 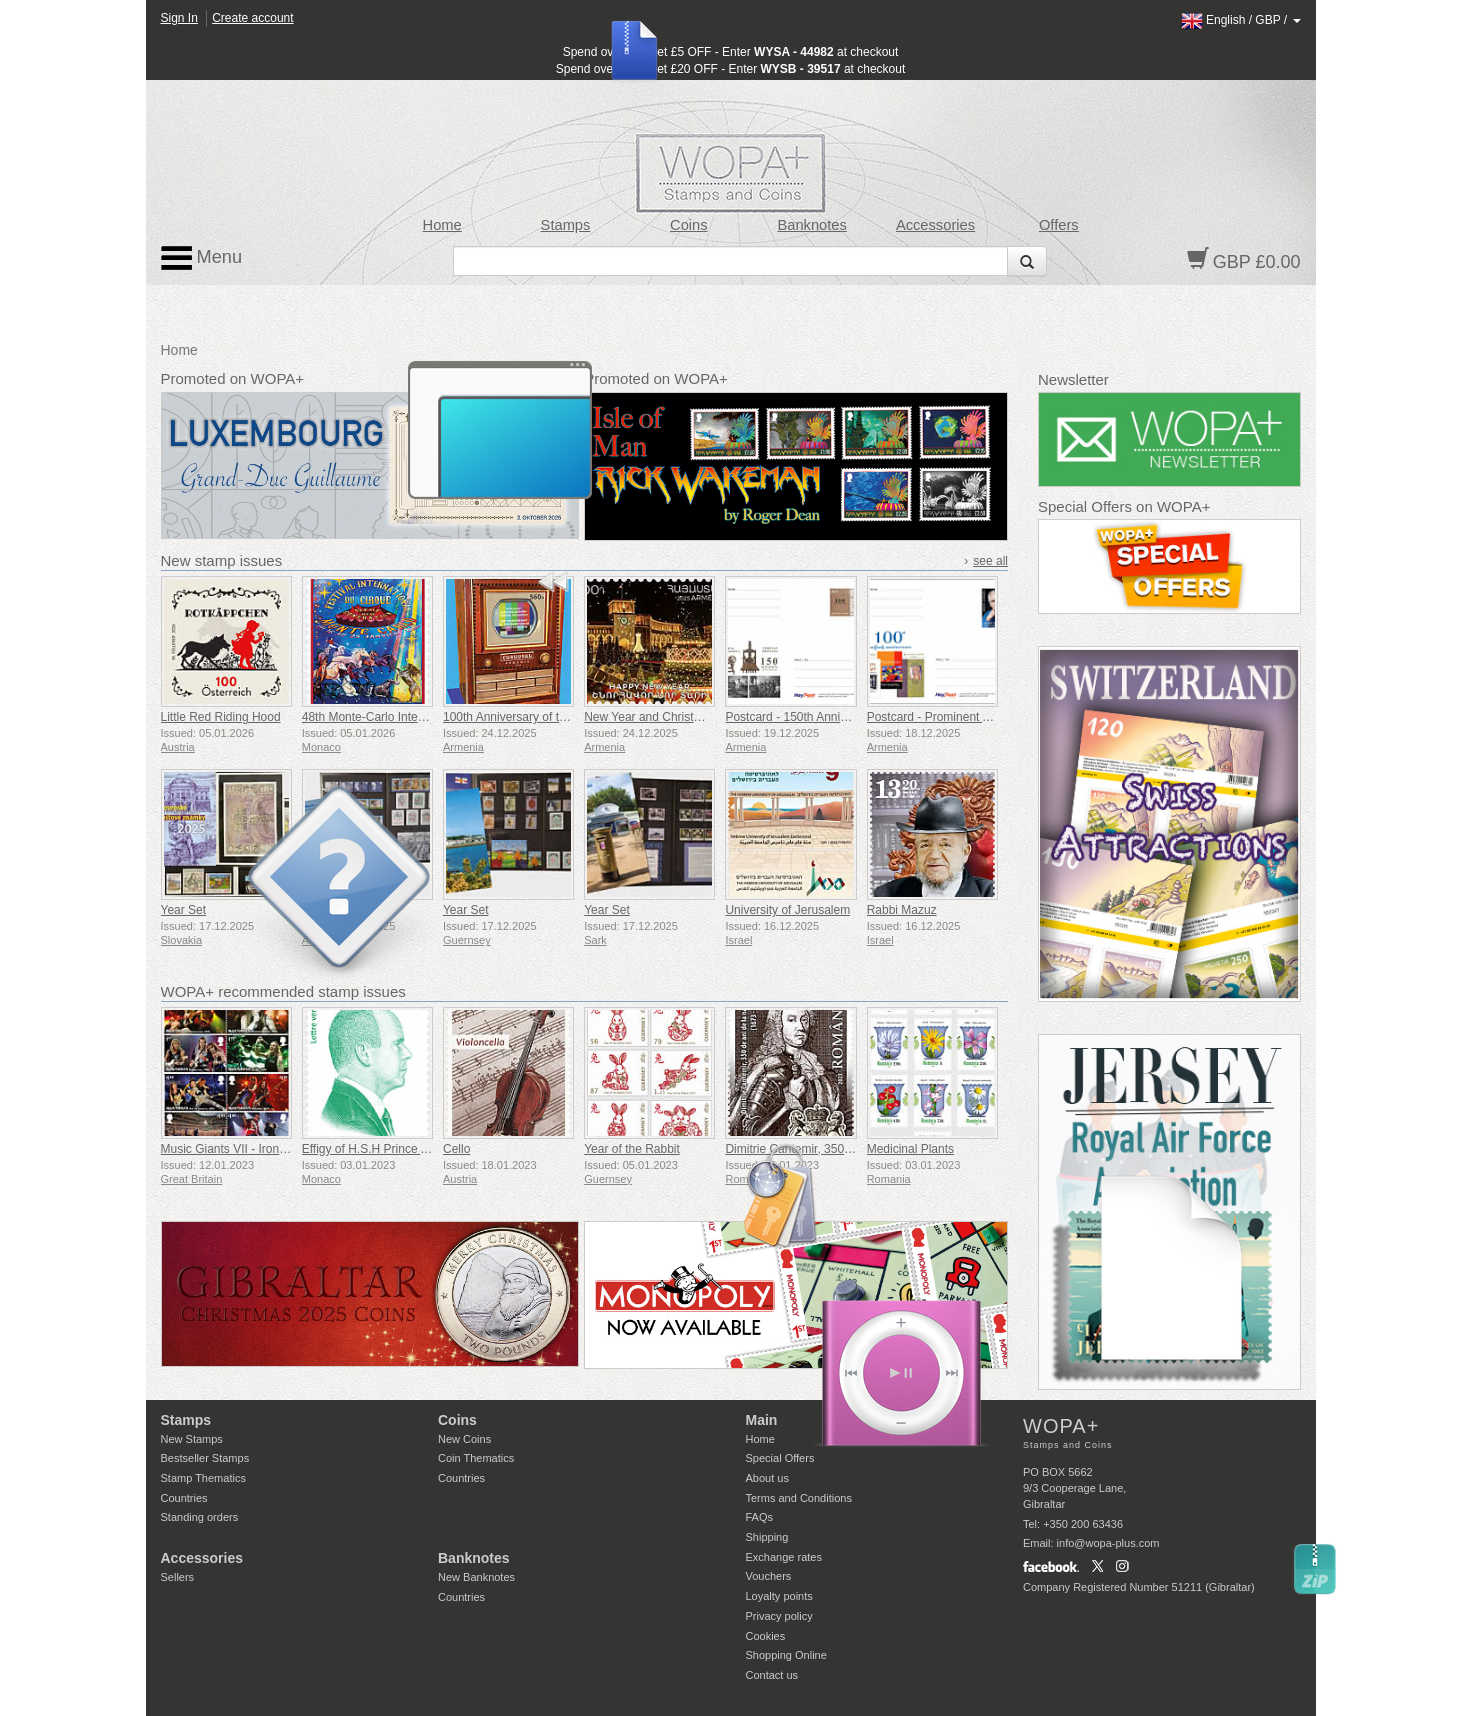 What do you see at coordinates (781, 1196) in the screenshot?
I see `view and manage kerberos authentication tickets` at bounding box center [781, 1196].